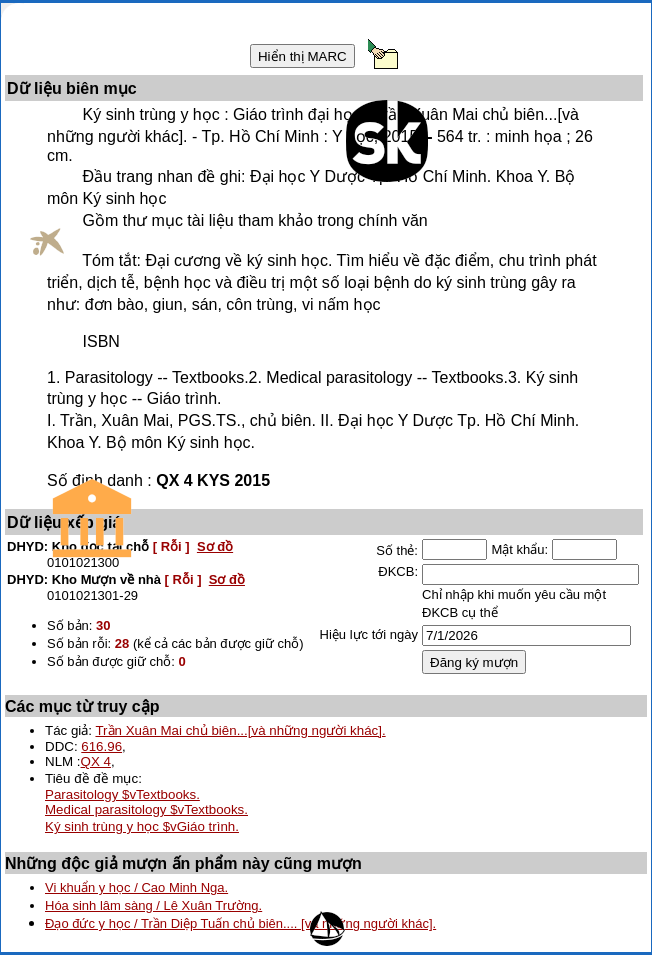 Image resolution: width=652 pixels, height=955 pixels. Describe the element at coordinates (387, 141) in the screenshot. I see `open the Songkick app` at that location.